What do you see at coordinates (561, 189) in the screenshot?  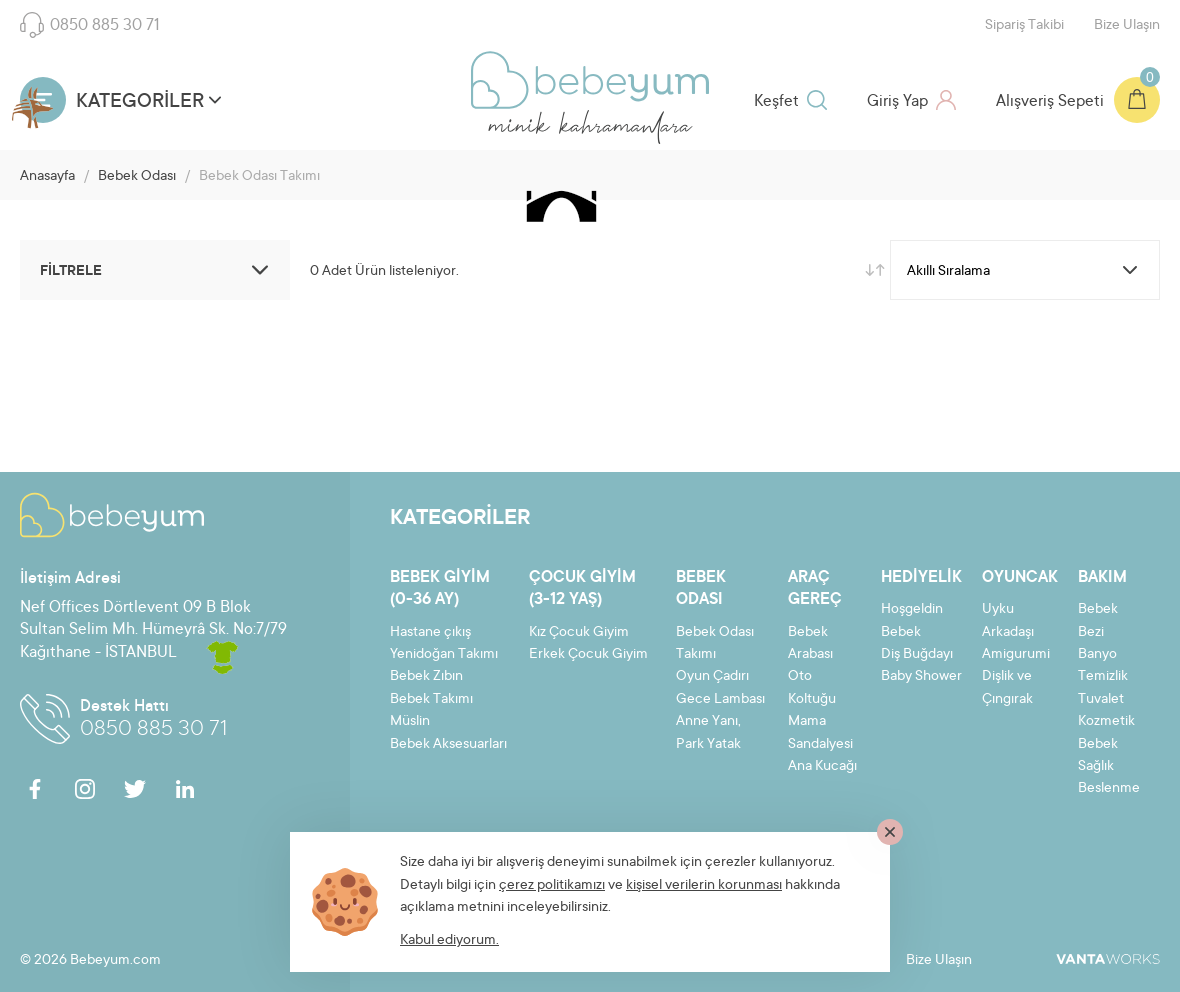 I see `build or place a bridge structure` at bounding box center [561, 189].